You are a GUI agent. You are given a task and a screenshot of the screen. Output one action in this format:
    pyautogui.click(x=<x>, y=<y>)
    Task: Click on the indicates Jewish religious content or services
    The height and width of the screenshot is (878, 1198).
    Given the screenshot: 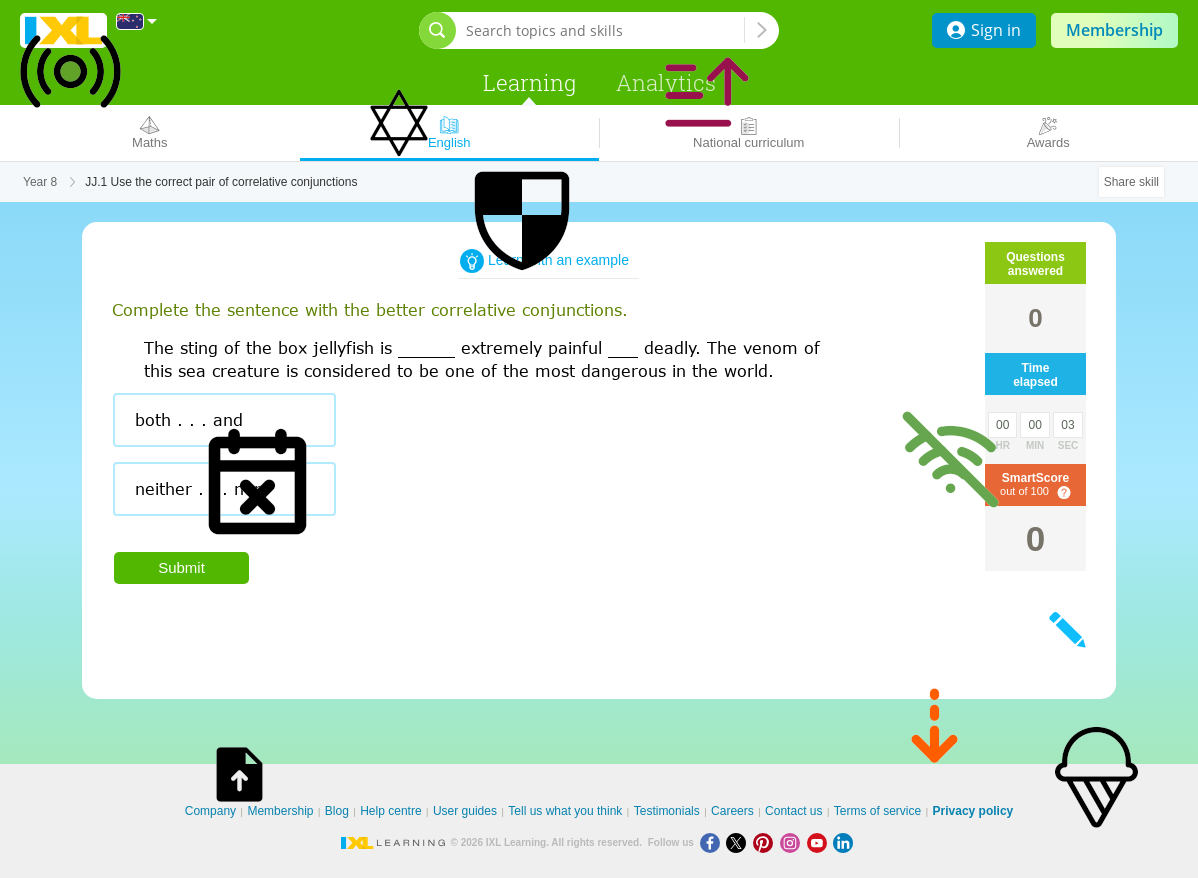 What is the action you would take?
    pyautogui.click(x=399, y=123)
    